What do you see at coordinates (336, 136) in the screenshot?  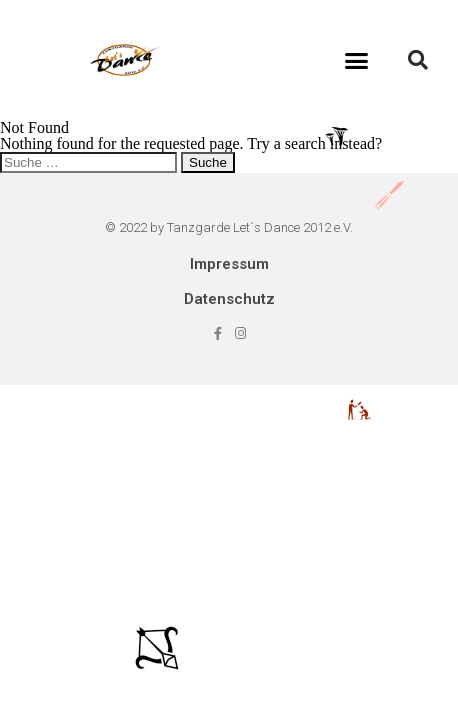 I see `chanterelle mushroom icon for a foraging or nature app` at bounding box center [336, 136].